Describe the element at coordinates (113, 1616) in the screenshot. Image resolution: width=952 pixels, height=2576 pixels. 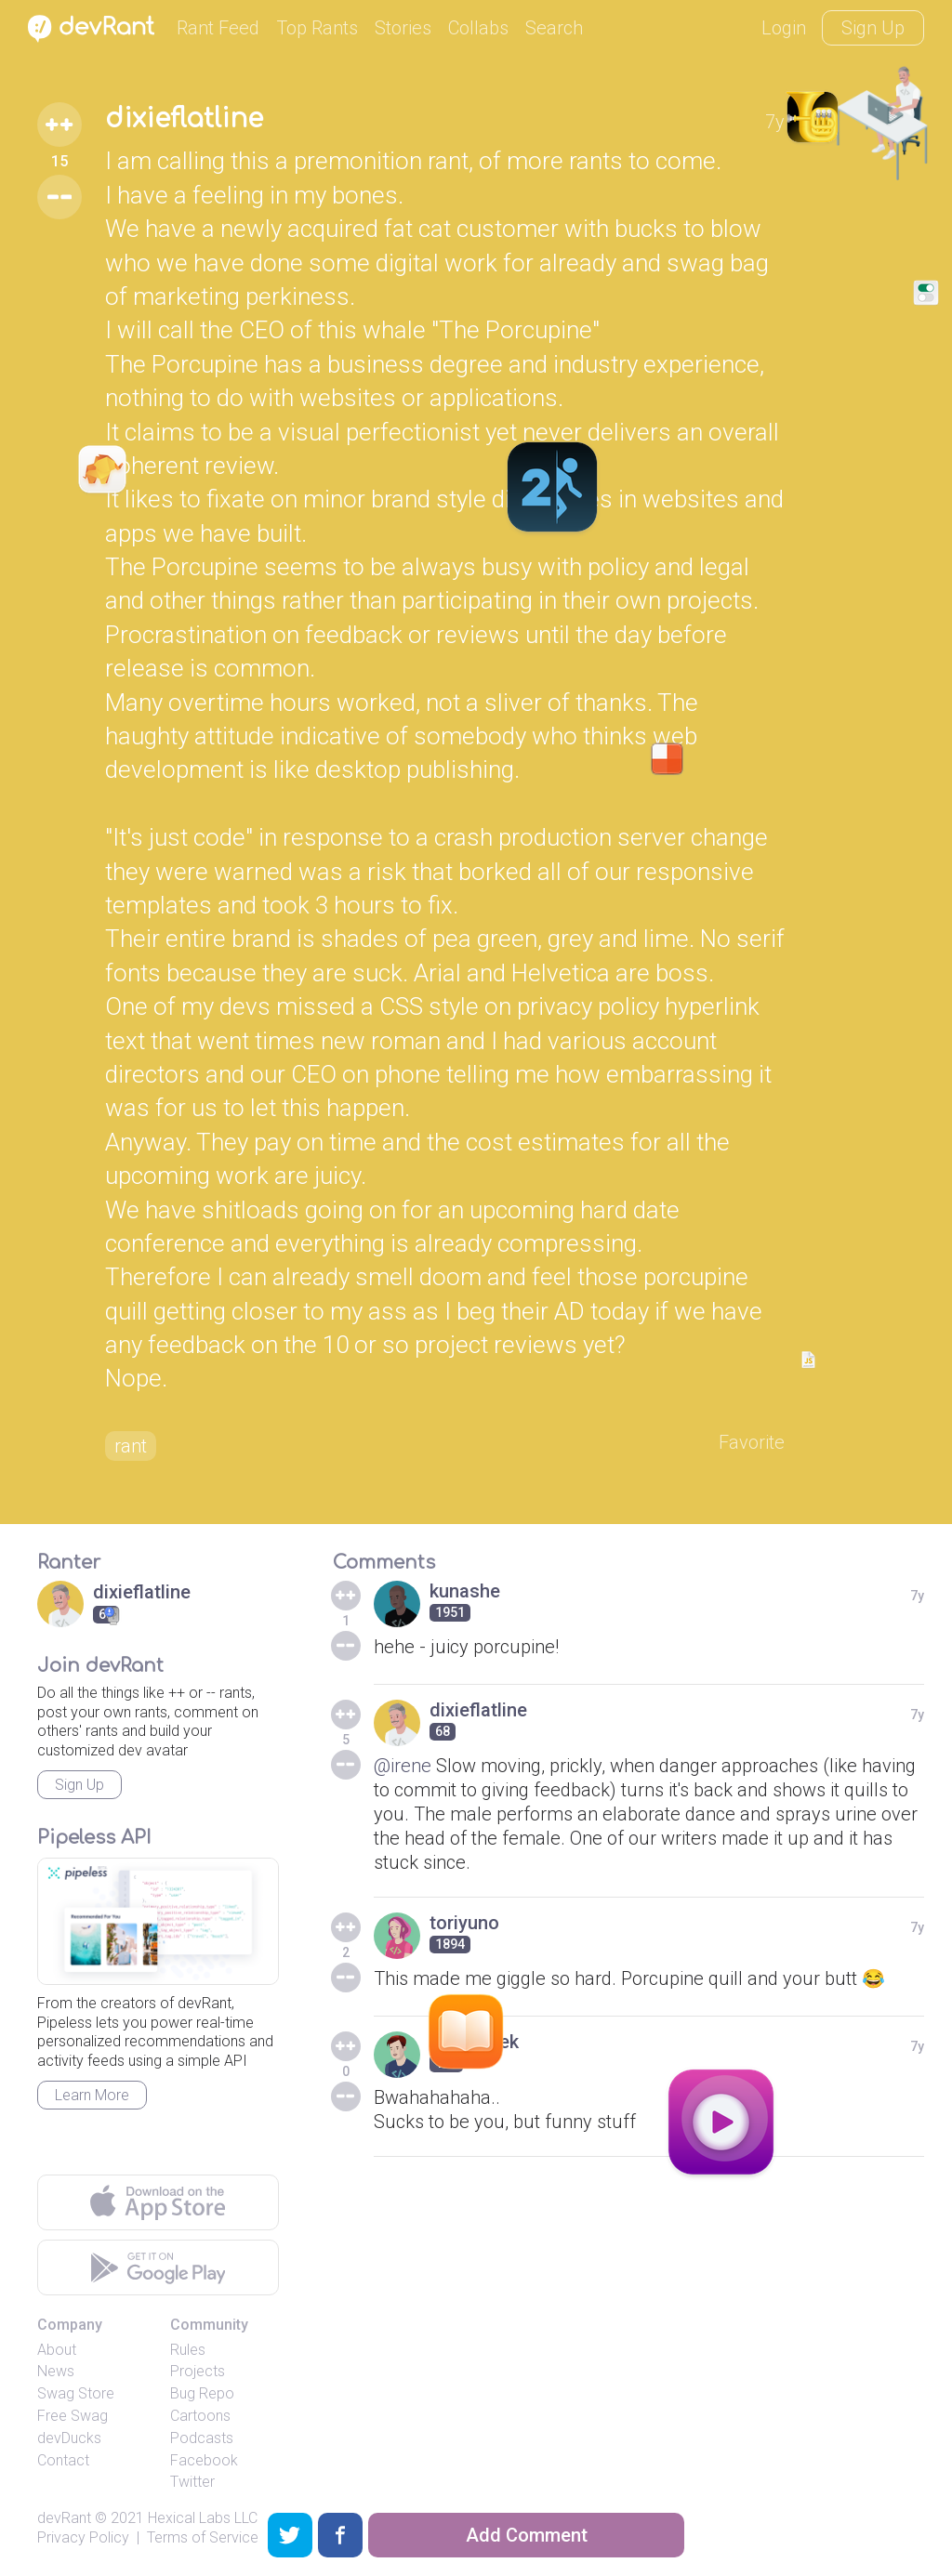
I see `create a bootable USB drive` at that location.